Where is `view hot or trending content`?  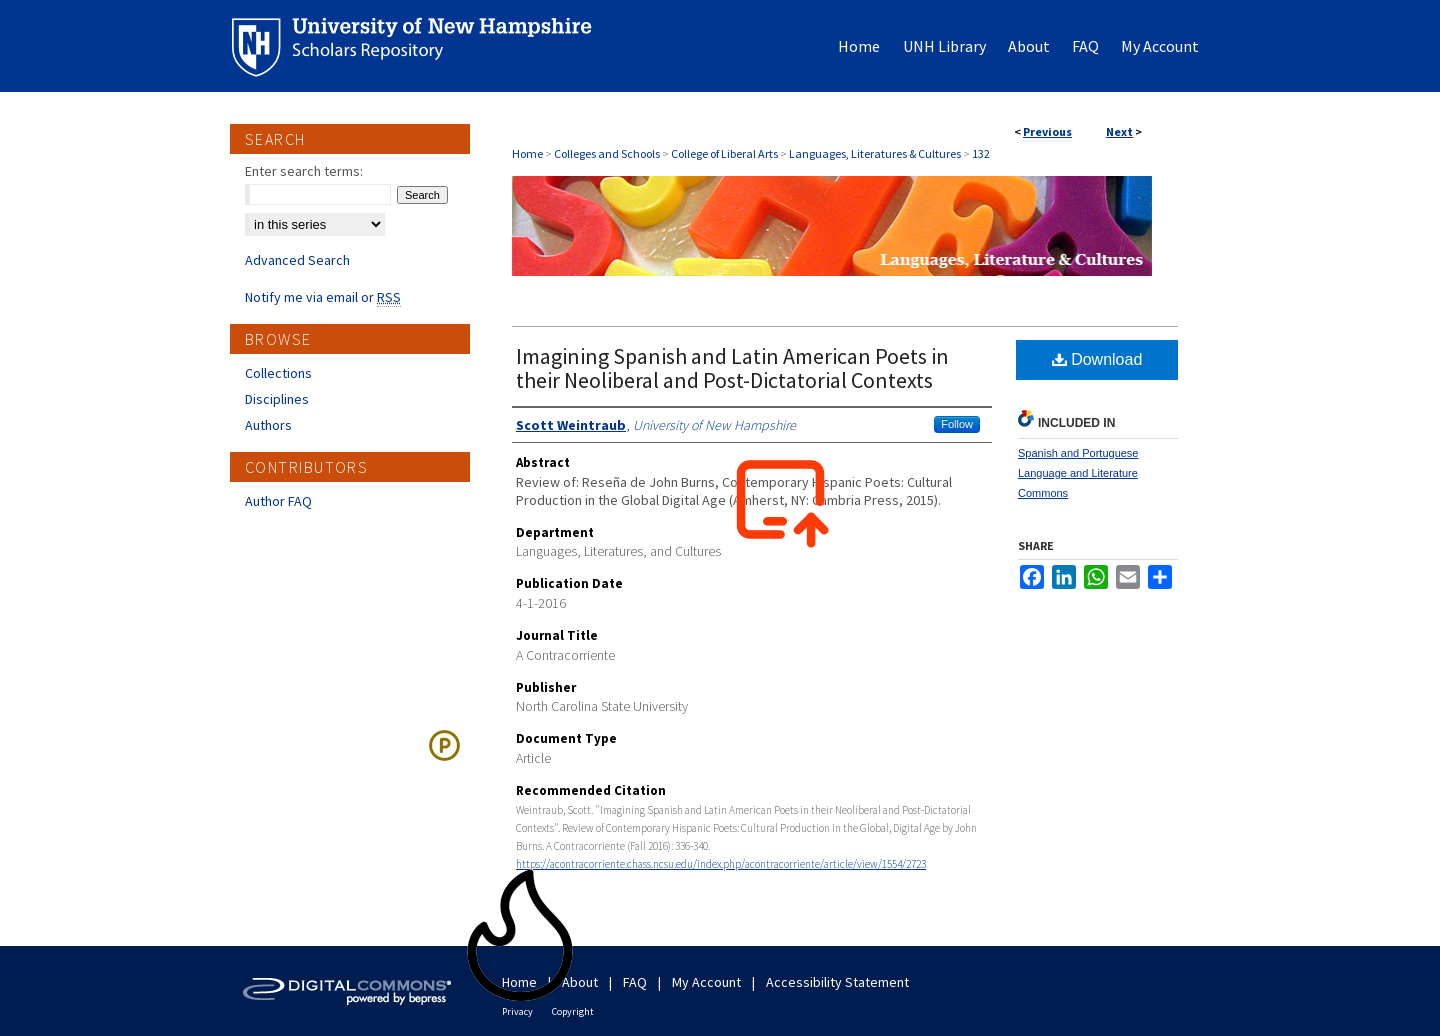
view hot or trending content is located at coordinates (520, 935).